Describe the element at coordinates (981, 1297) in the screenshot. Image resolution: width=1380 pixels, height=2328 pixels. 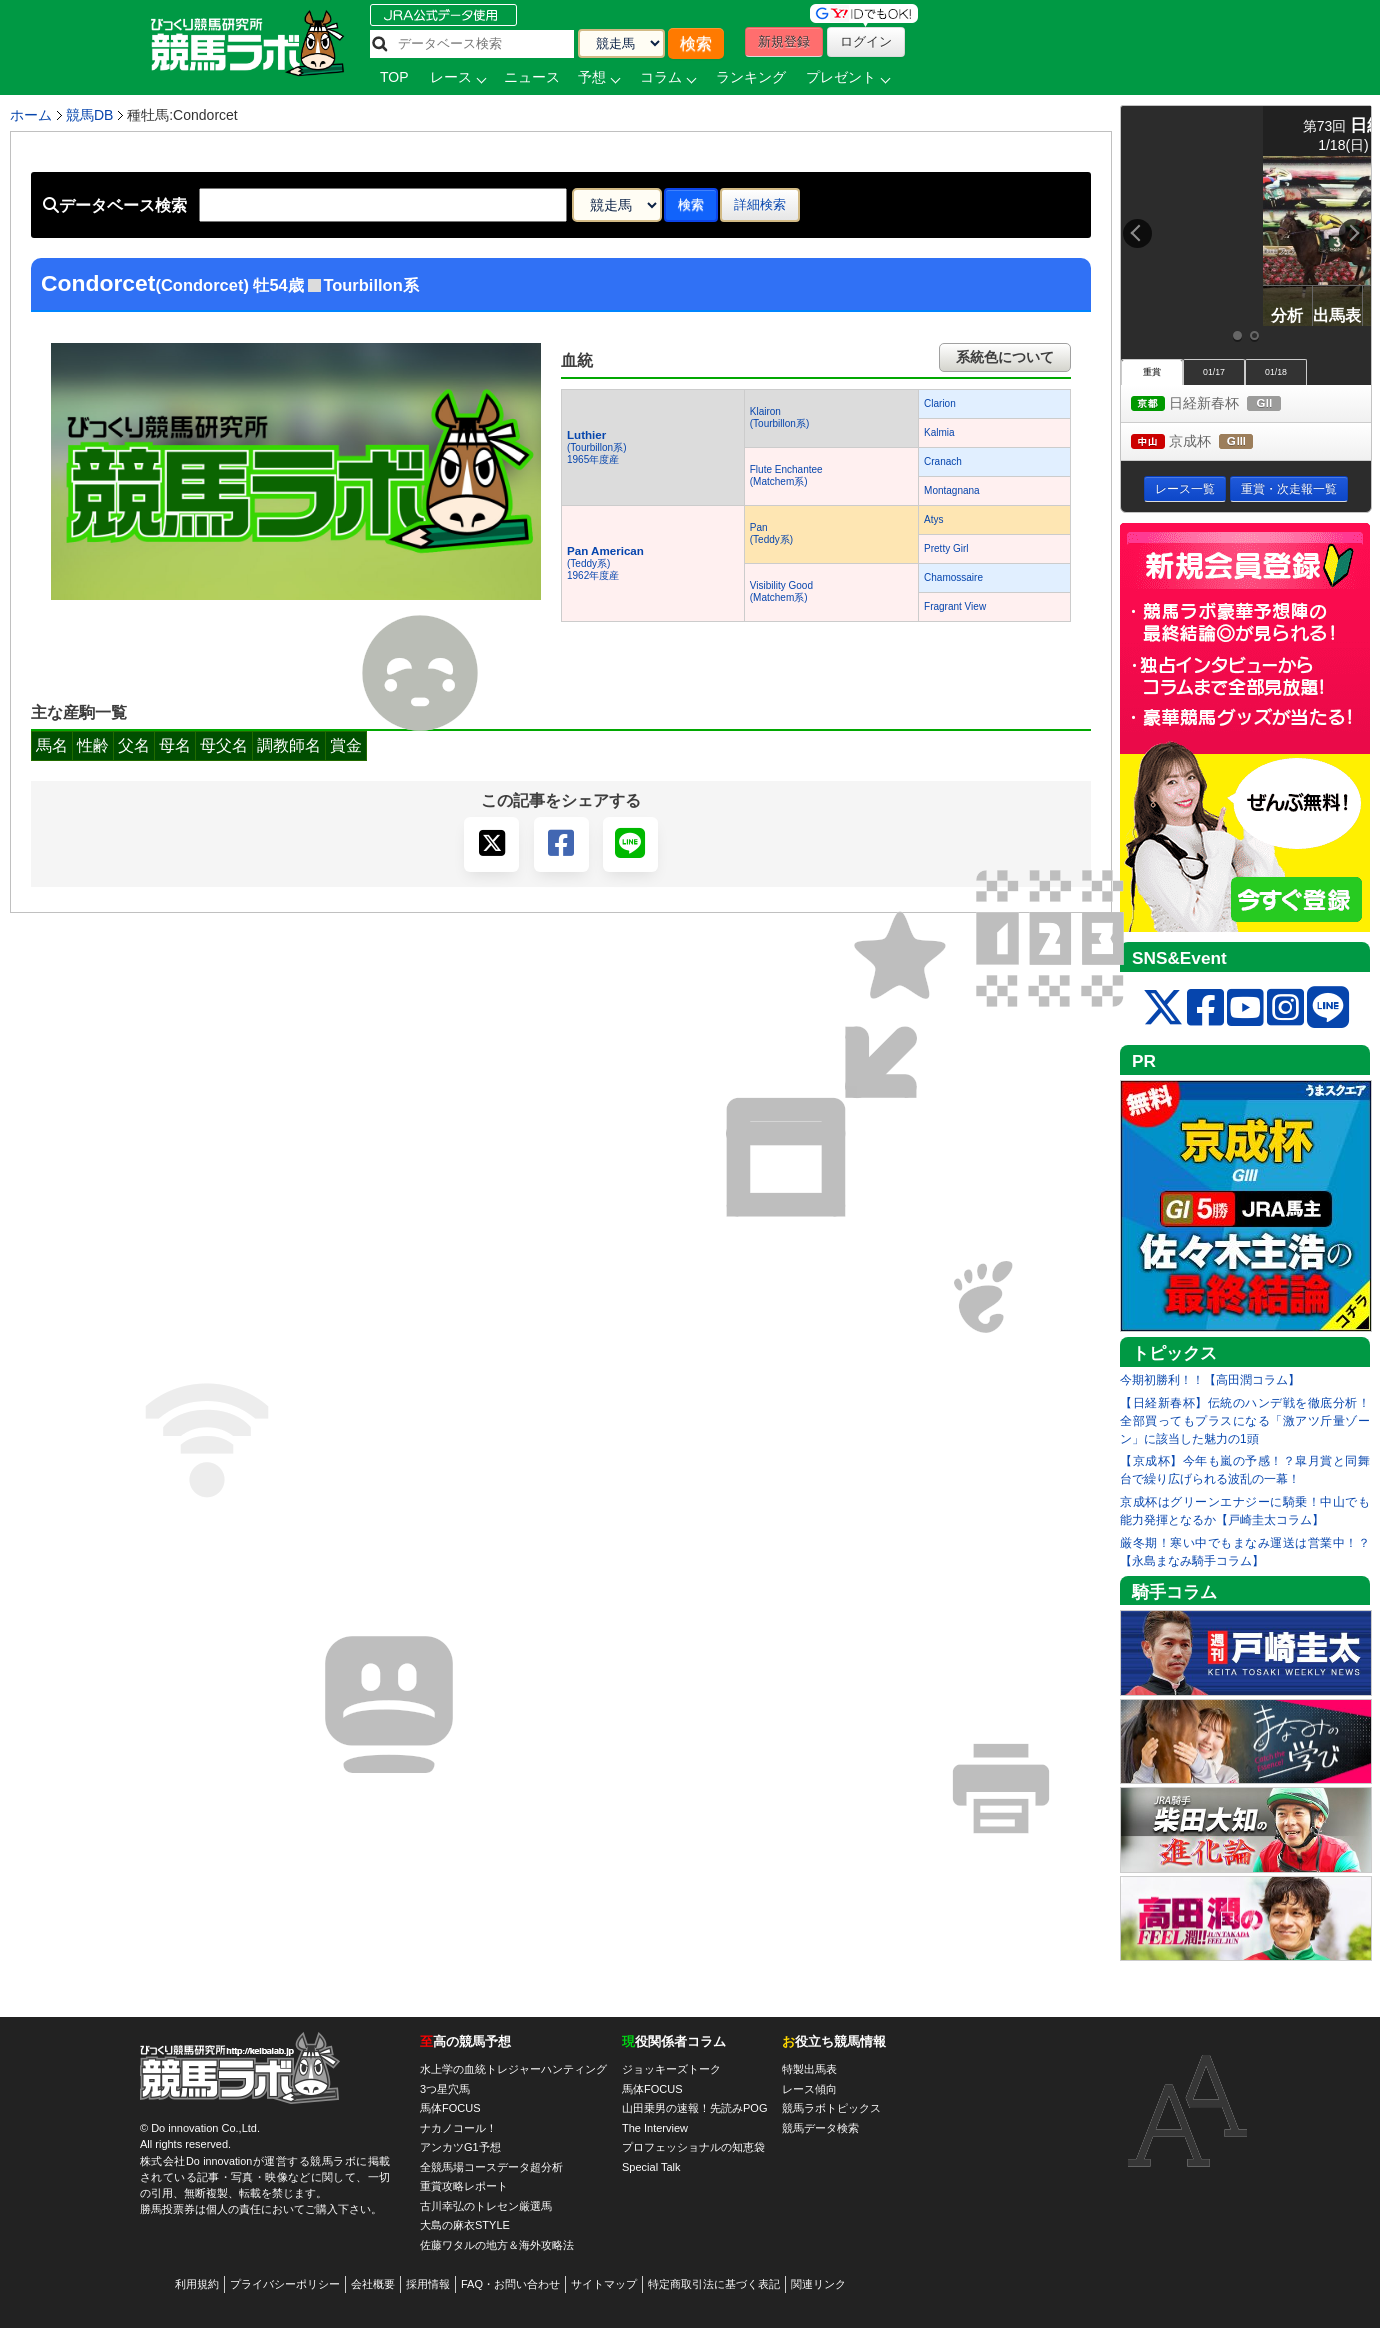
I see `access the GNOME desktop home or start menu` at that location.